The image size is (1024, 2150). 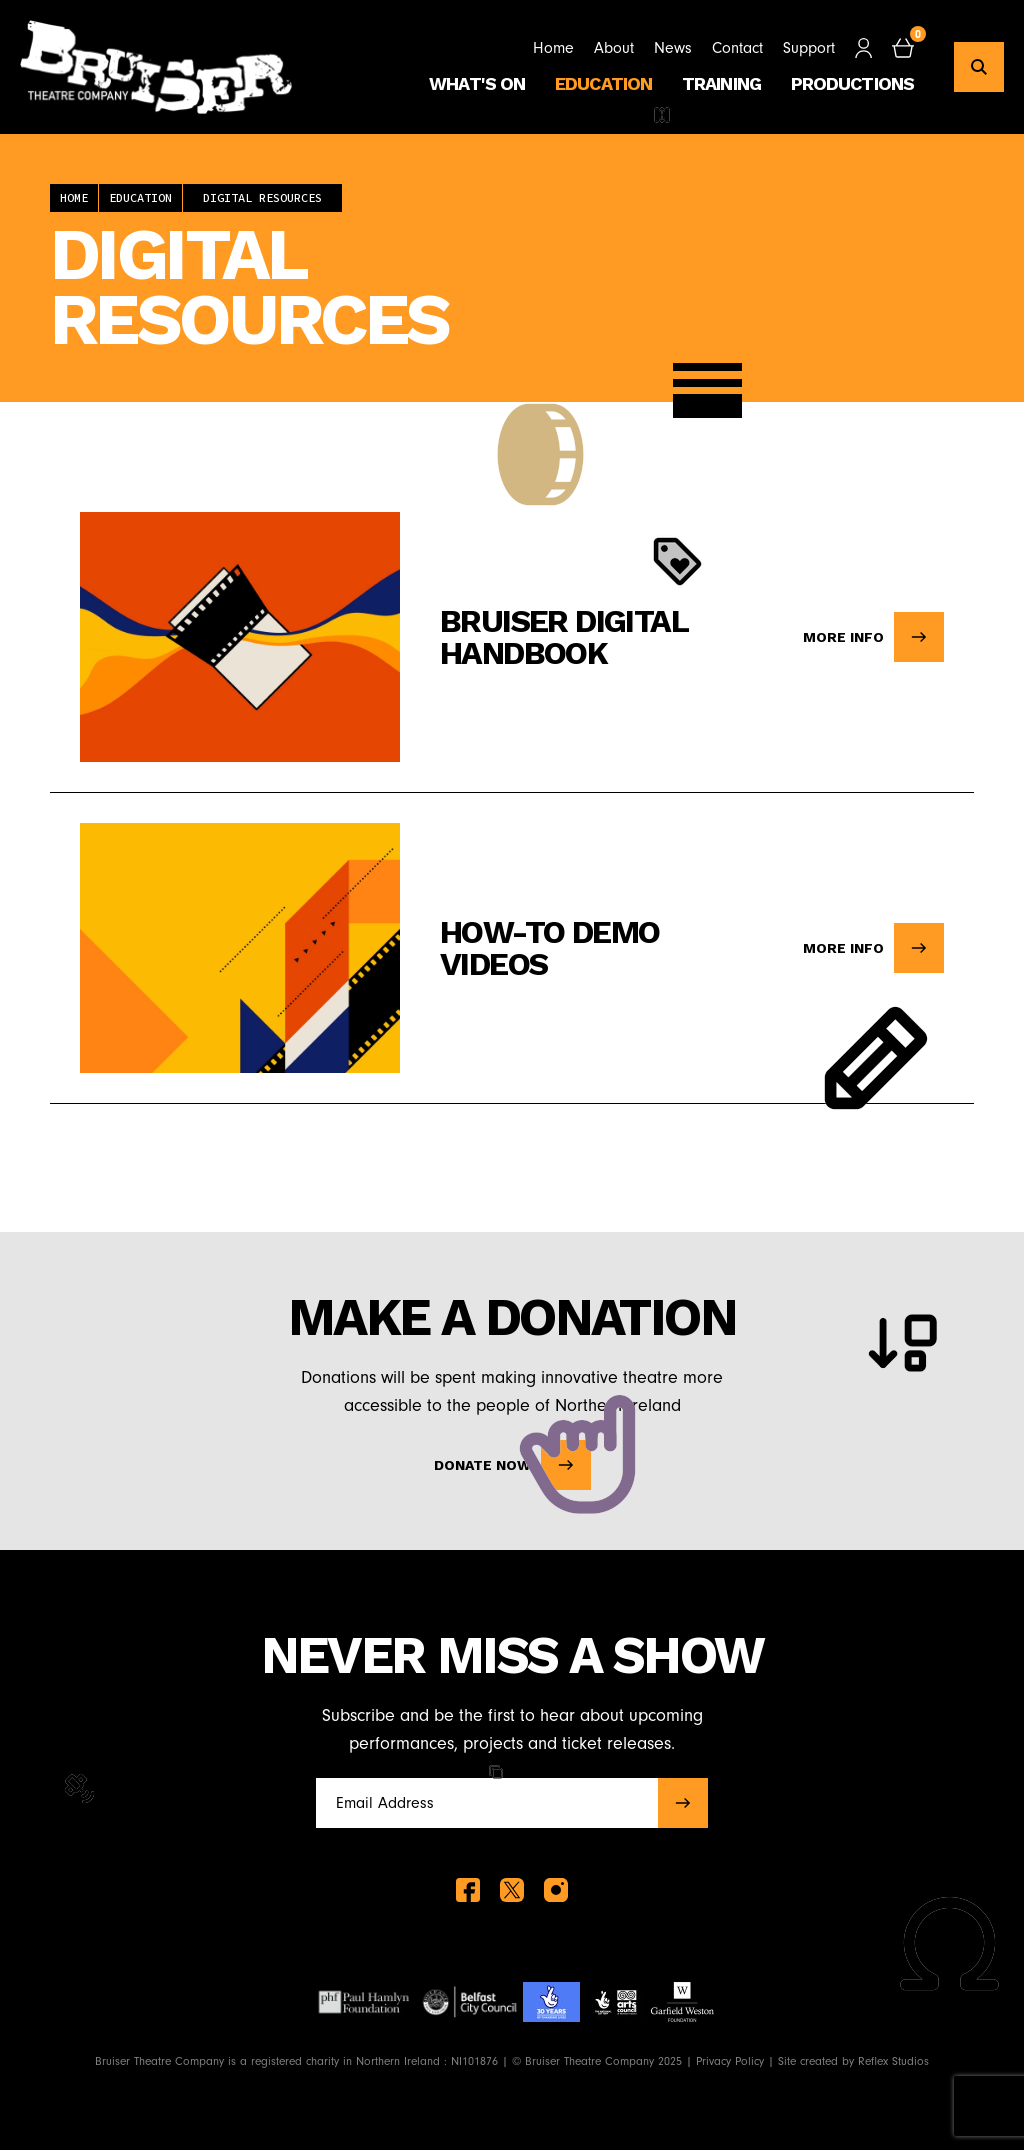 What do you see at coordinates (540, 454) in the screenshot?
I see `view coin or currency balance` at bounding box center [540, 454].